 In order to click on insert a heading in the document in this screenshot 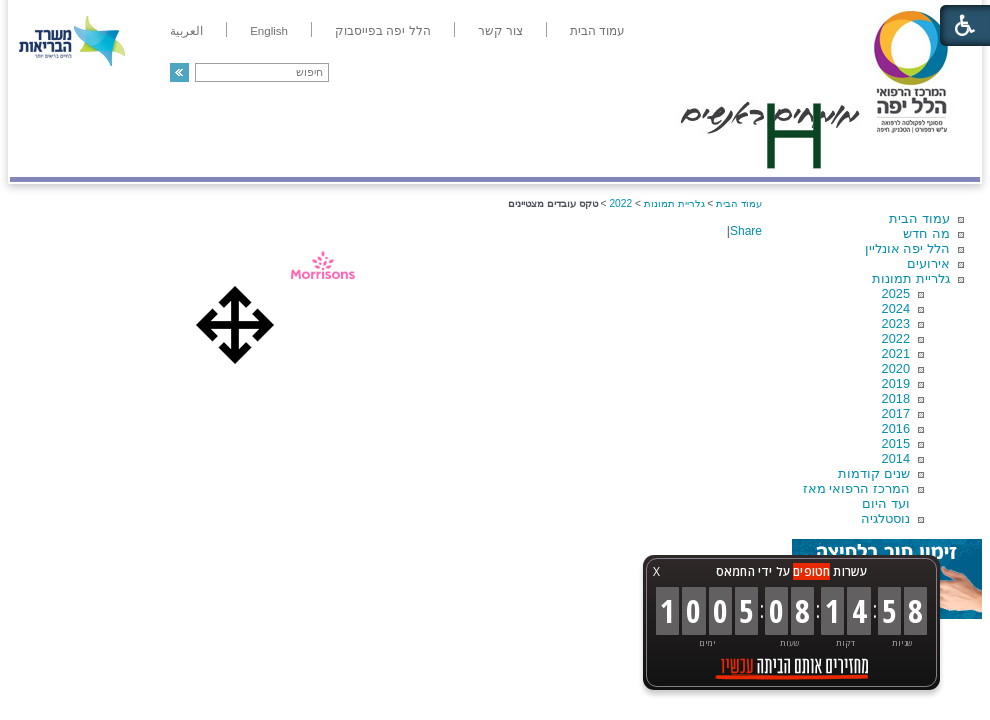, I will do `click(794, 134)`.